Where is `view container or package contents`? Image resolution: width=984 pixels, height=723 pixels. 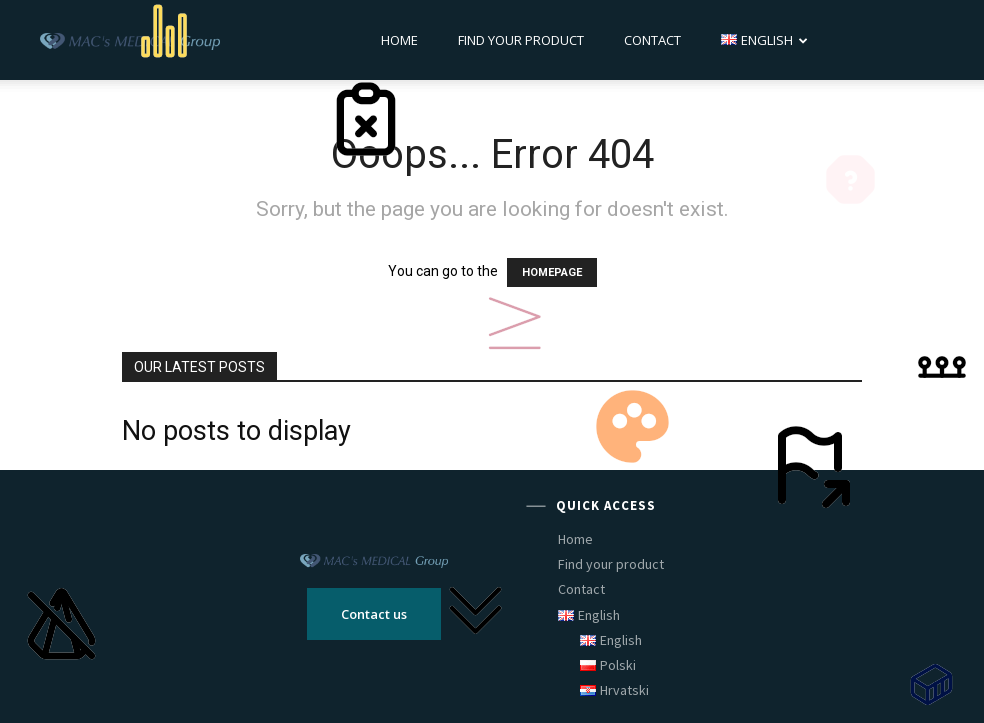 view container or package contents is located at coordinates (931, 684).